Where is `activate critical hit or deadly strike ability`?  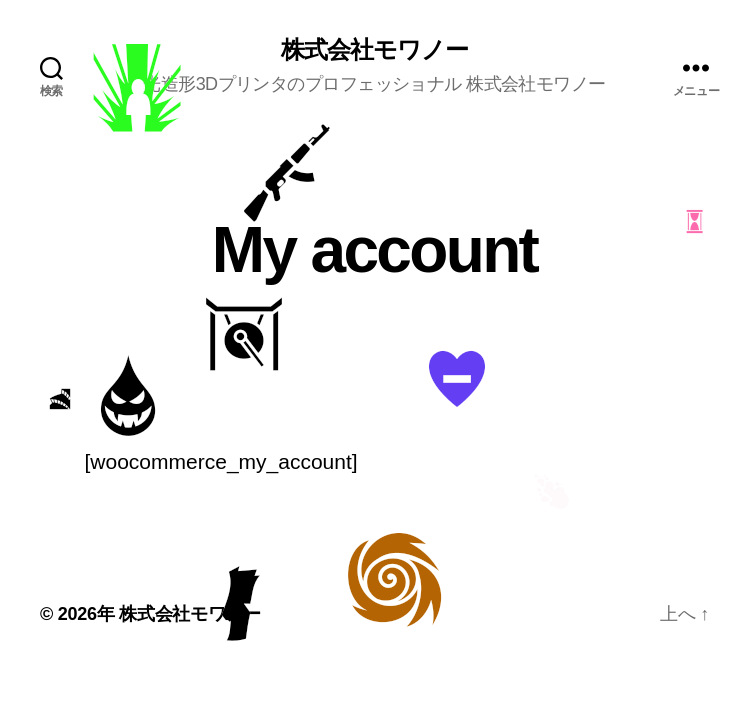 activate critical hit or deadly strike ability is located at coordinates (137, 88).